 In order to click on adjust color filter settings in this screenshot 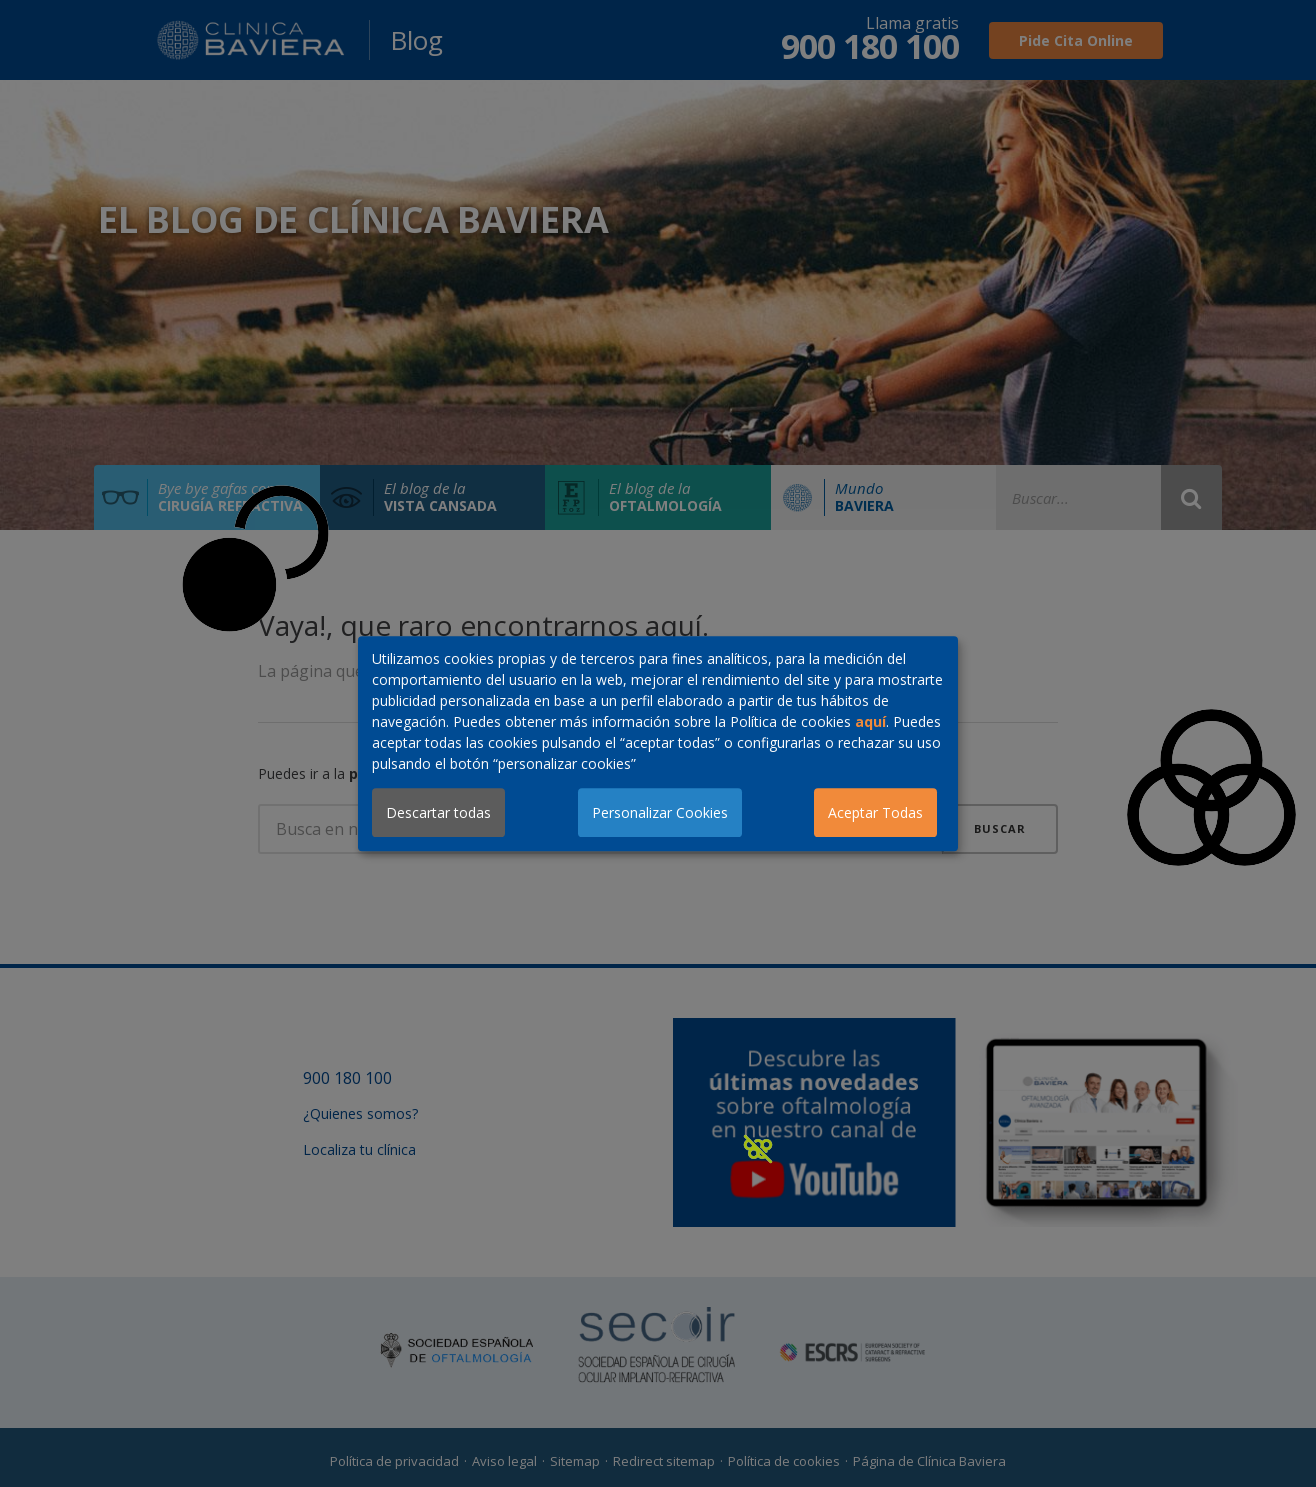, I will do `click(1211, 787)`.